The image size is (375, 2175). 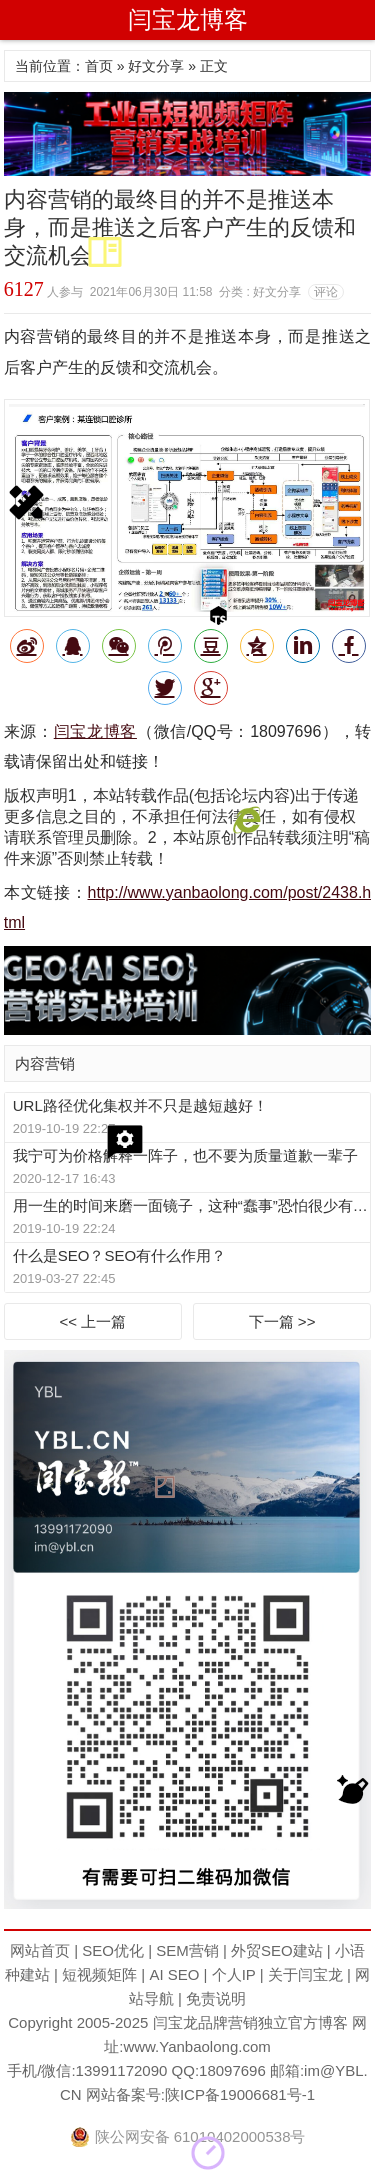 What do you see at coordinates (26, 502) in the screenshot?
I see `access design tools` at bounding box center [26, 502].